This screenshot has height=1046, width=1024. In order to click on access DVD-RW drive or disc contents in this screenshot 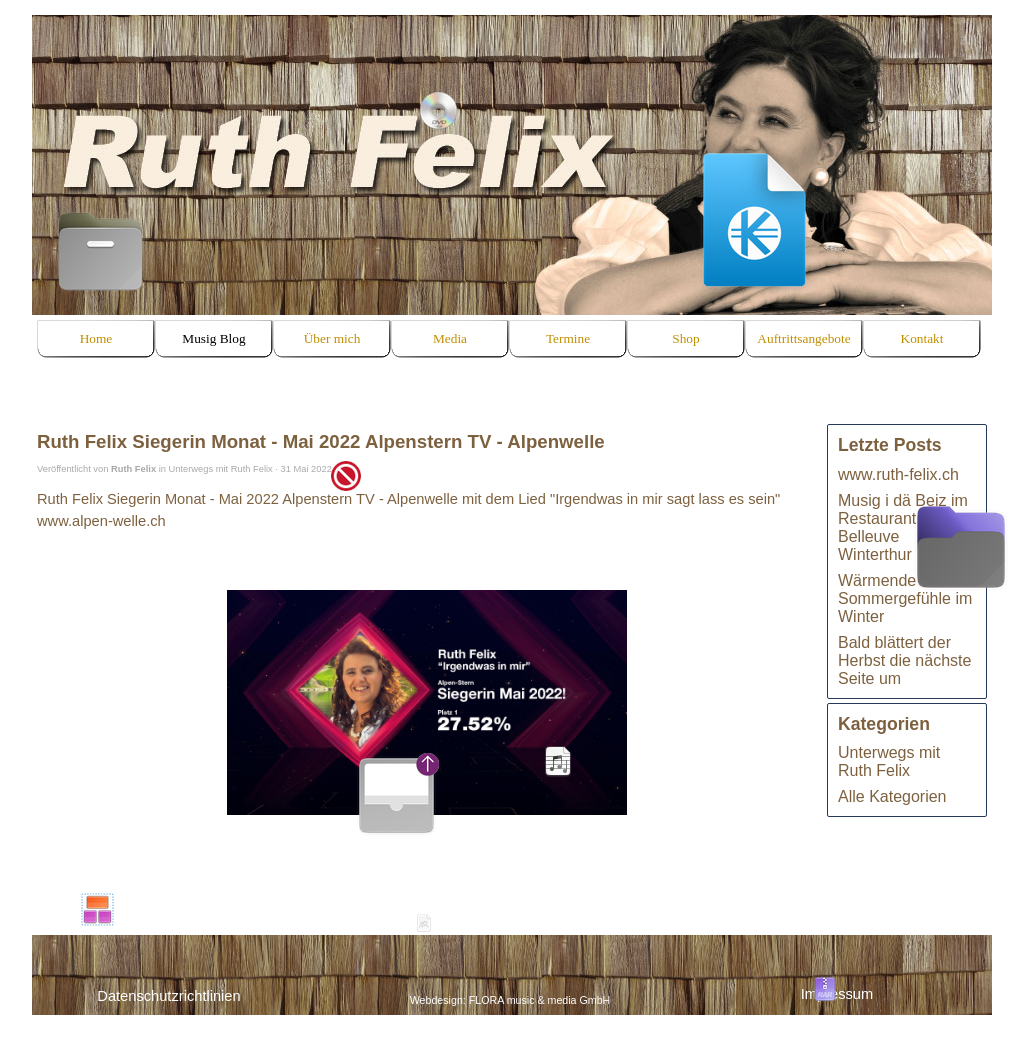, I will do `click(438, 111)`.